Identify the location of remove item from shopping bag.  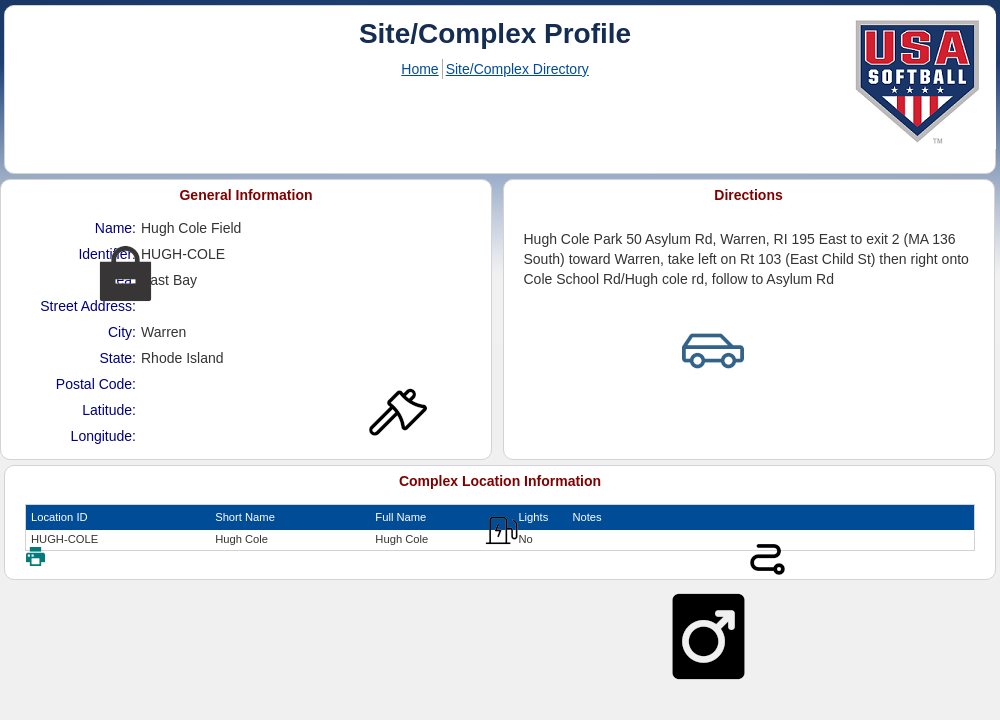
(125, 273).